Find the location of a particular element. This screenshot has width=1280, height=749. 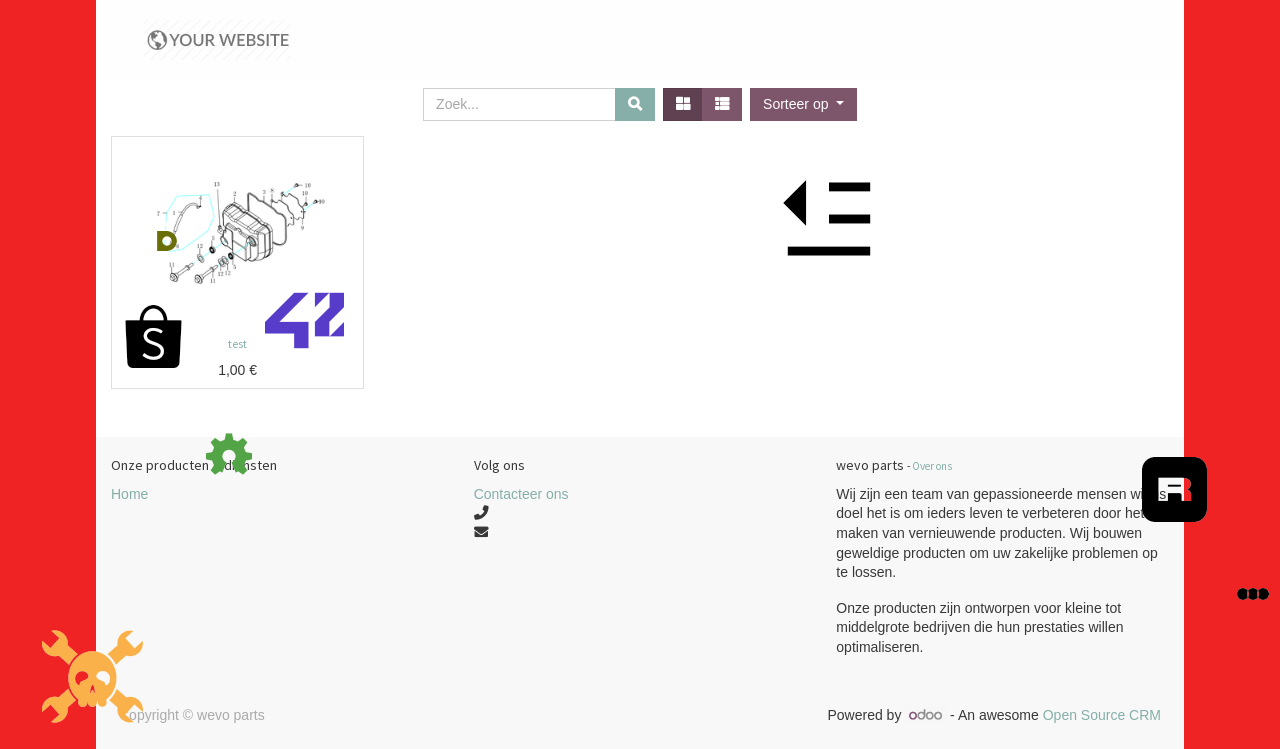

open the Letterboxd app is located at coordinates (1253, 594).